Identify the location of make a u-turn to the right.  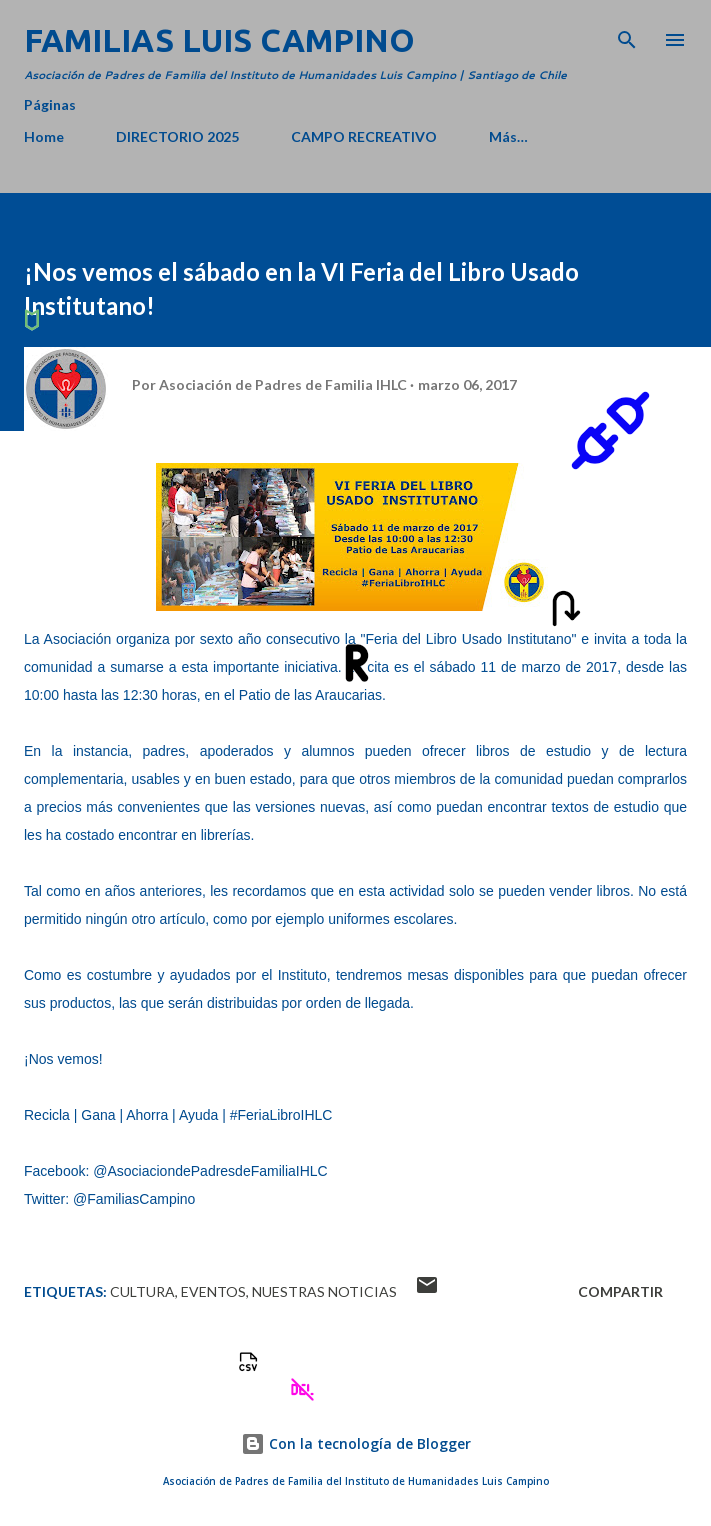
(564, 608).